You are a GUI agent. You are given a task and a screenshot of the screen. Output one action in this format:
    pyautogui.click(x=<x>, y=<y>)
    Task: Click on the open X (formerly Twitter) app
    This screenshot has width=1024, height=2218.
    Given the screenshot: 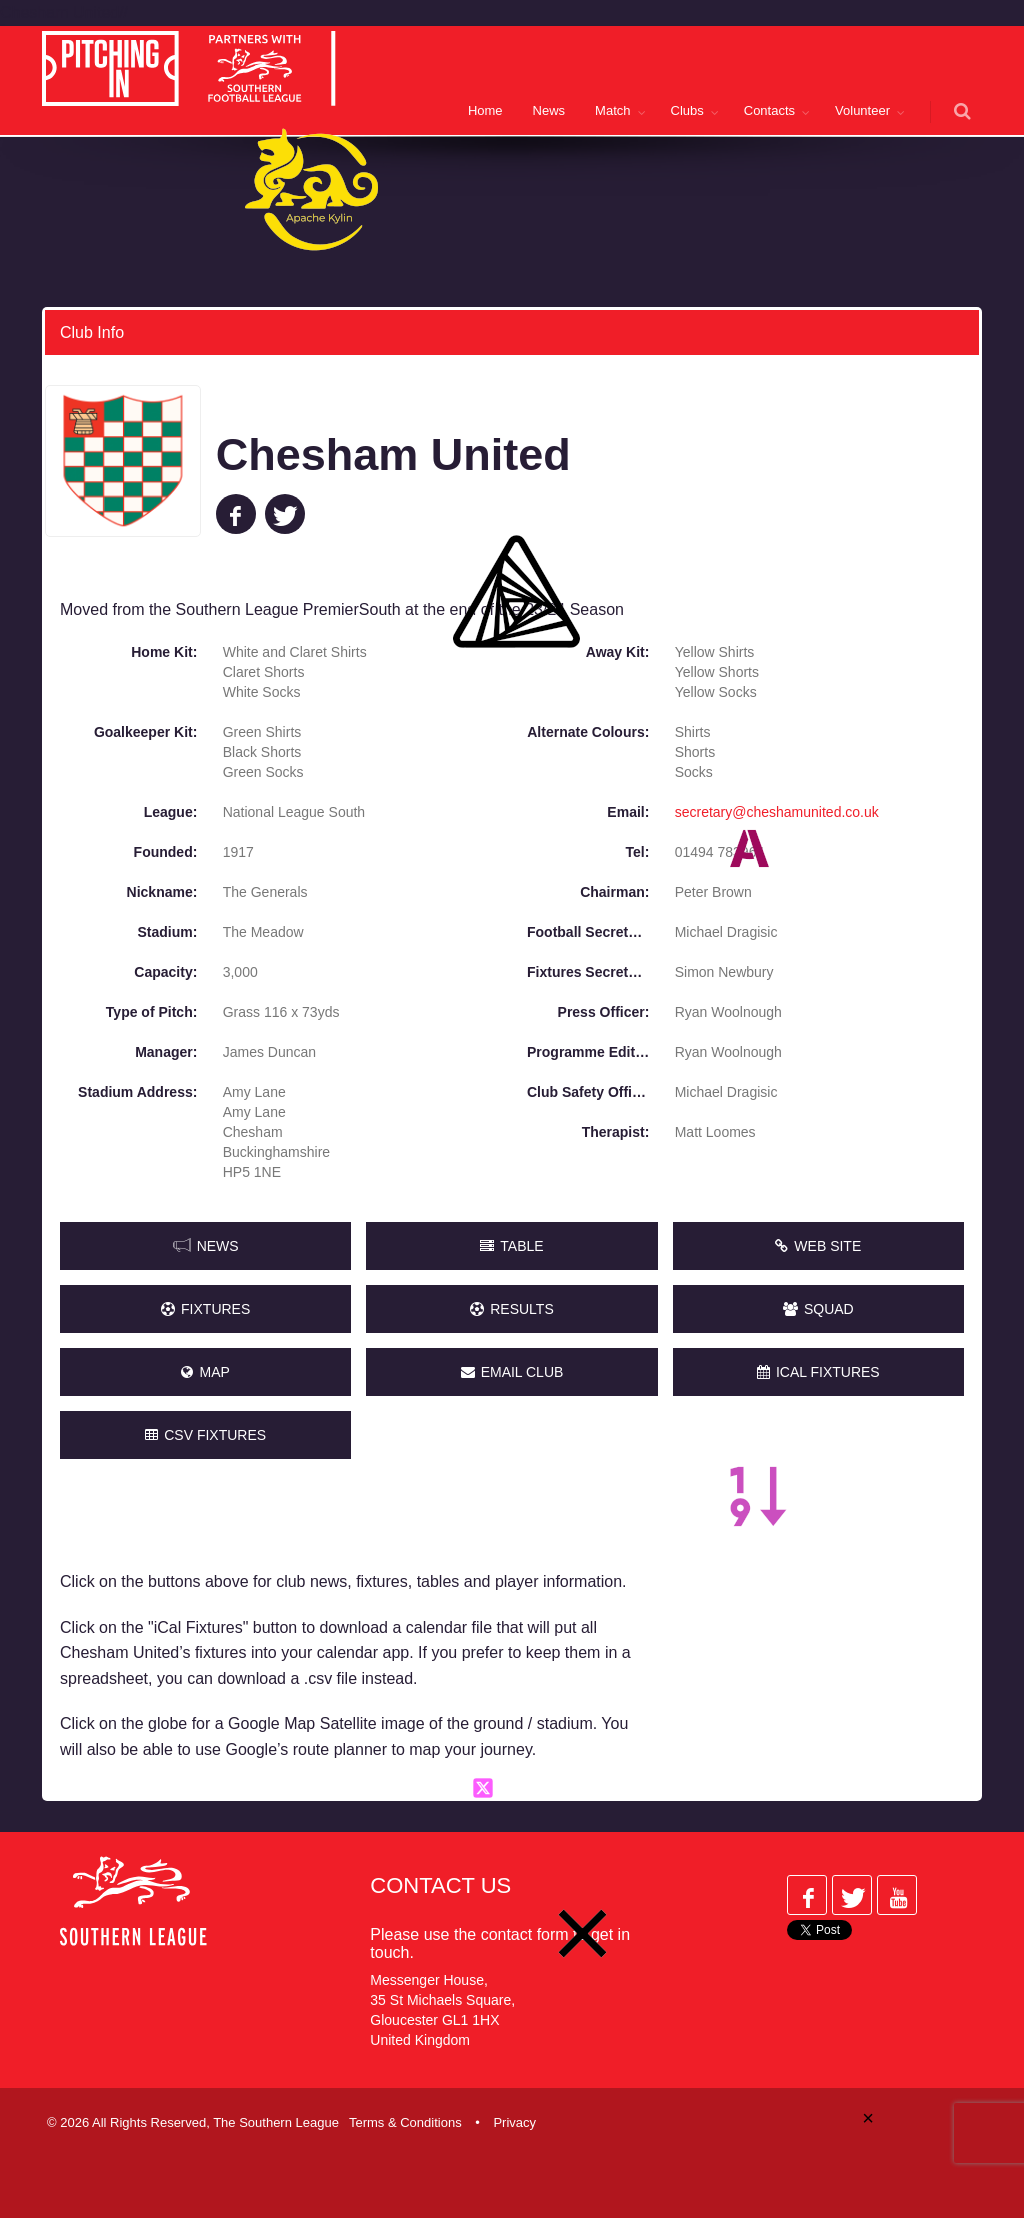 What is the action you would take?
    pyautogui.click(x=483, y=1788)
    